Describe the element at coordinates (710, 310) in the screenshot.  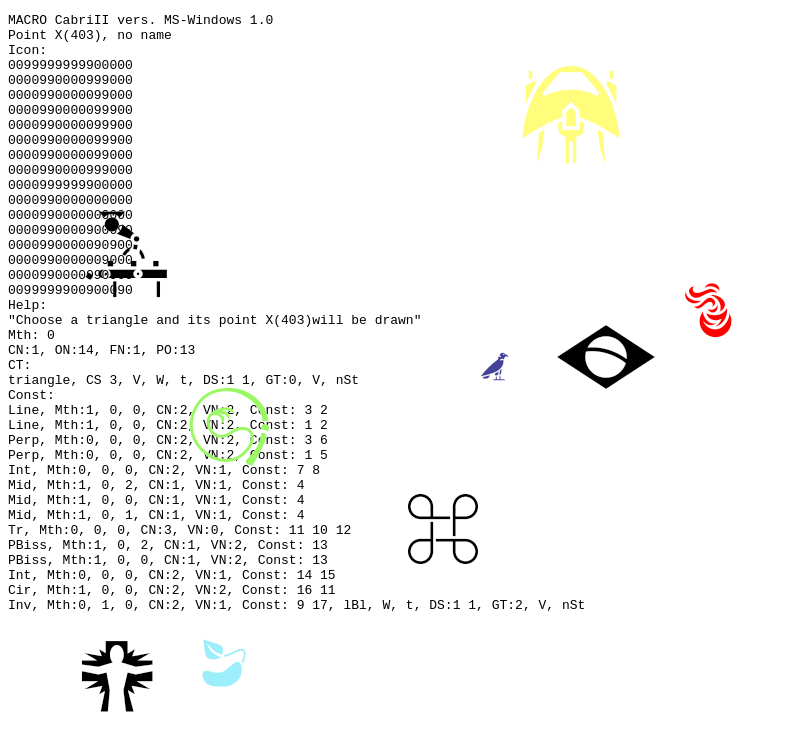
I see `incense or aromatherapy item in a game inventory` at that location.